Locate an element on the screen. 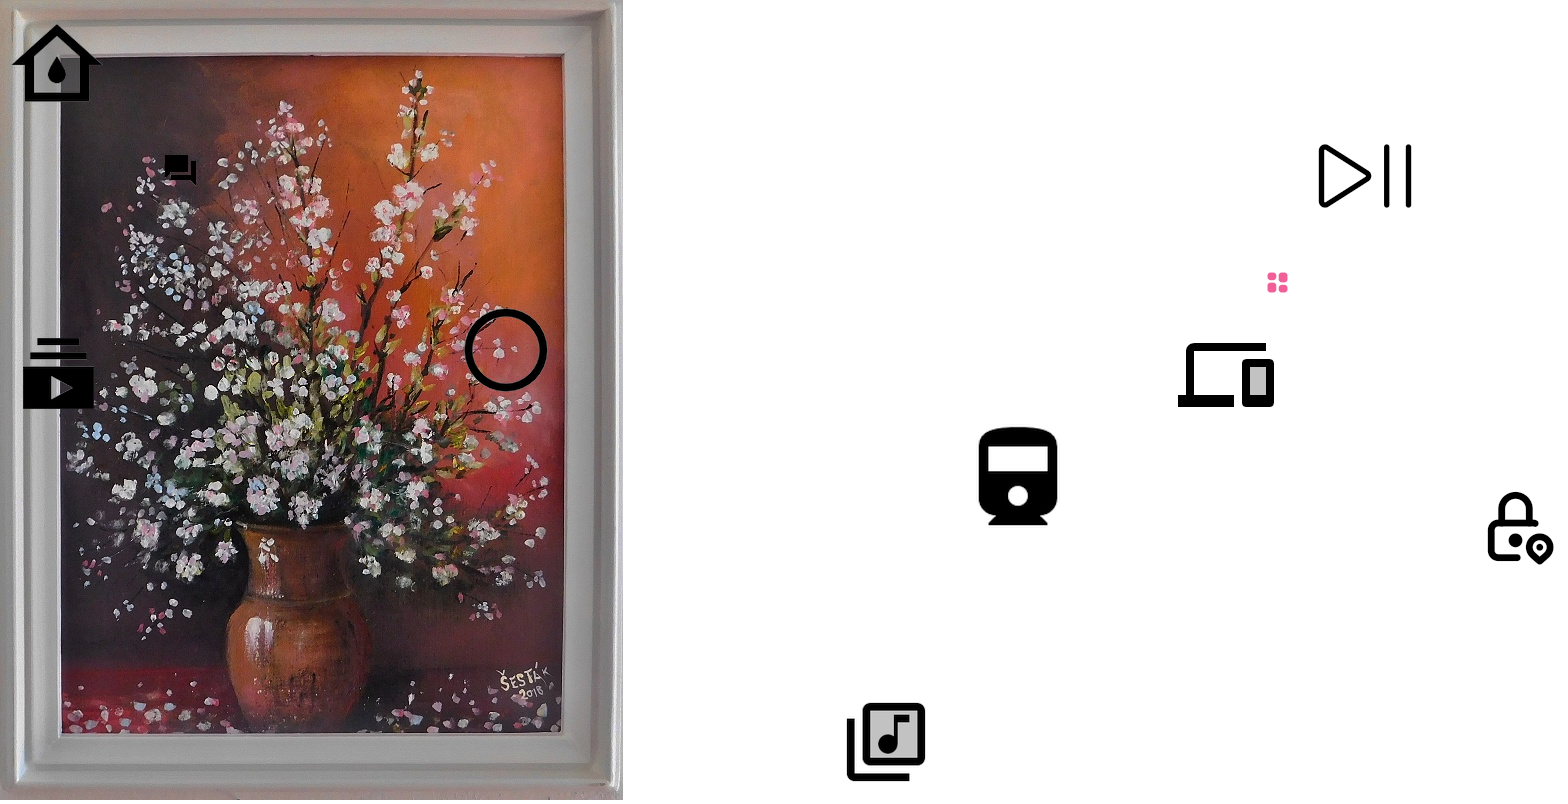 This screenshot has height=804, width=1568. set a location-based lock or security trigger is located at coordinates (1515, 526).